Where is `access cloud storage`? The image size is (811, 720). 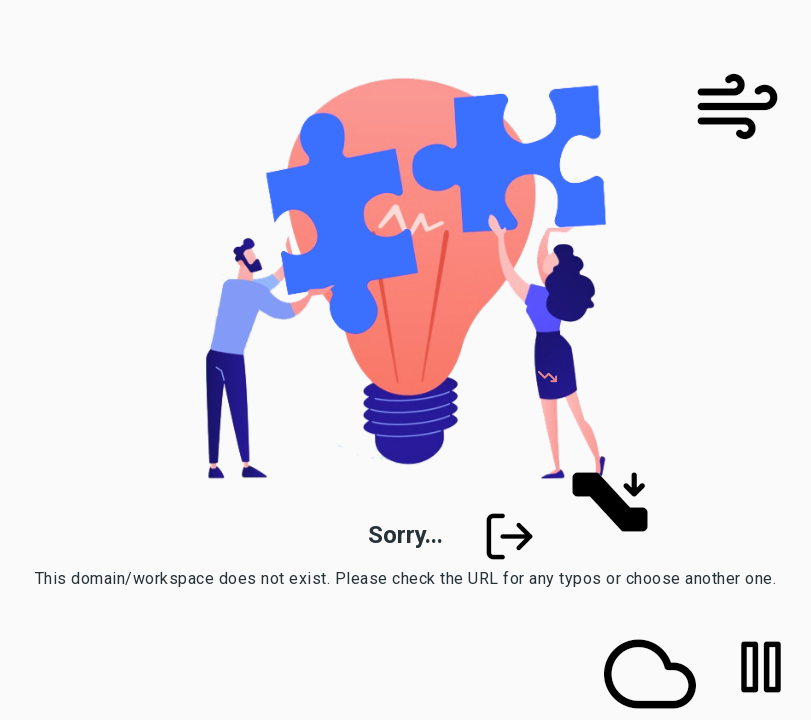
access cloud storage is located at coordinates (650, 674).